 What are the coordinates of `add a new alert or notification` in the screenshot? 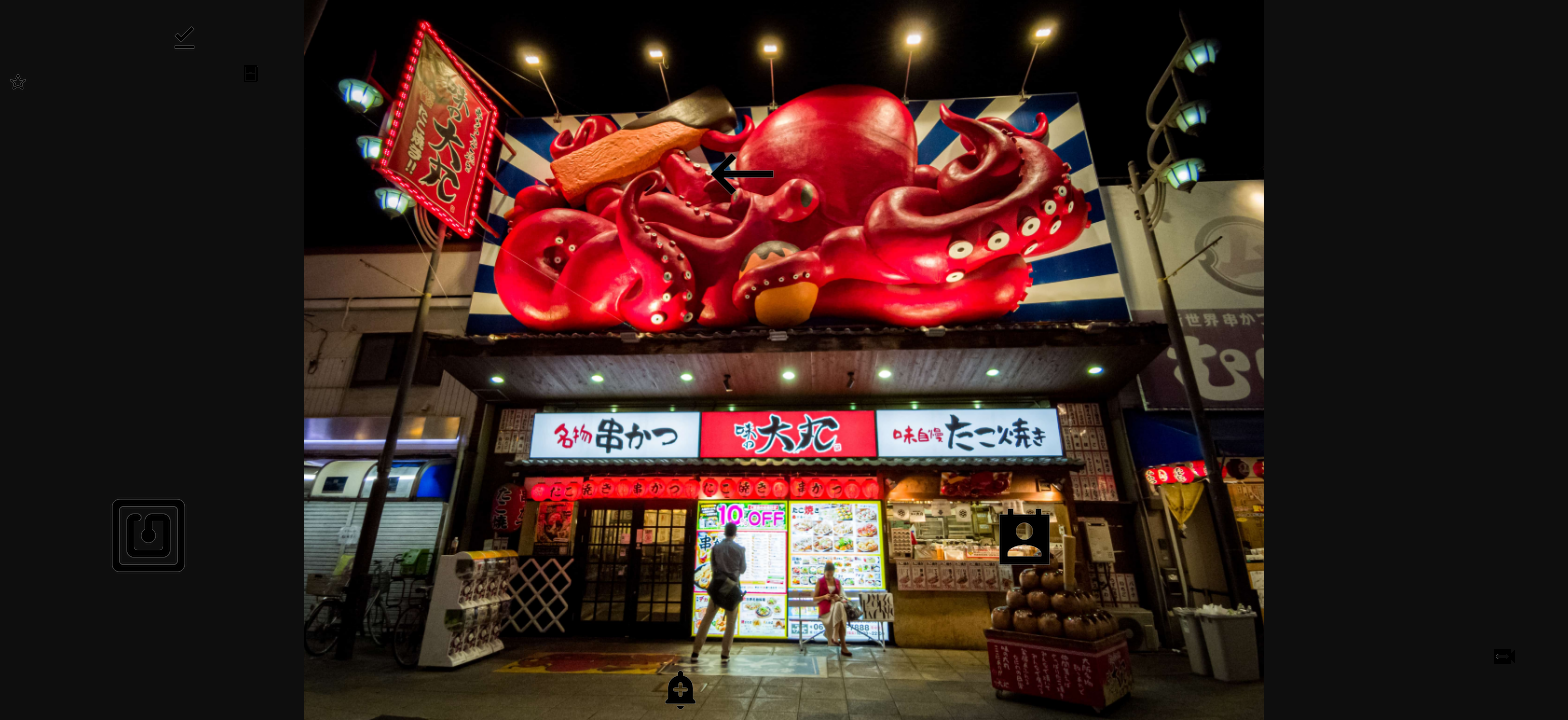 It's located at (680, 689).